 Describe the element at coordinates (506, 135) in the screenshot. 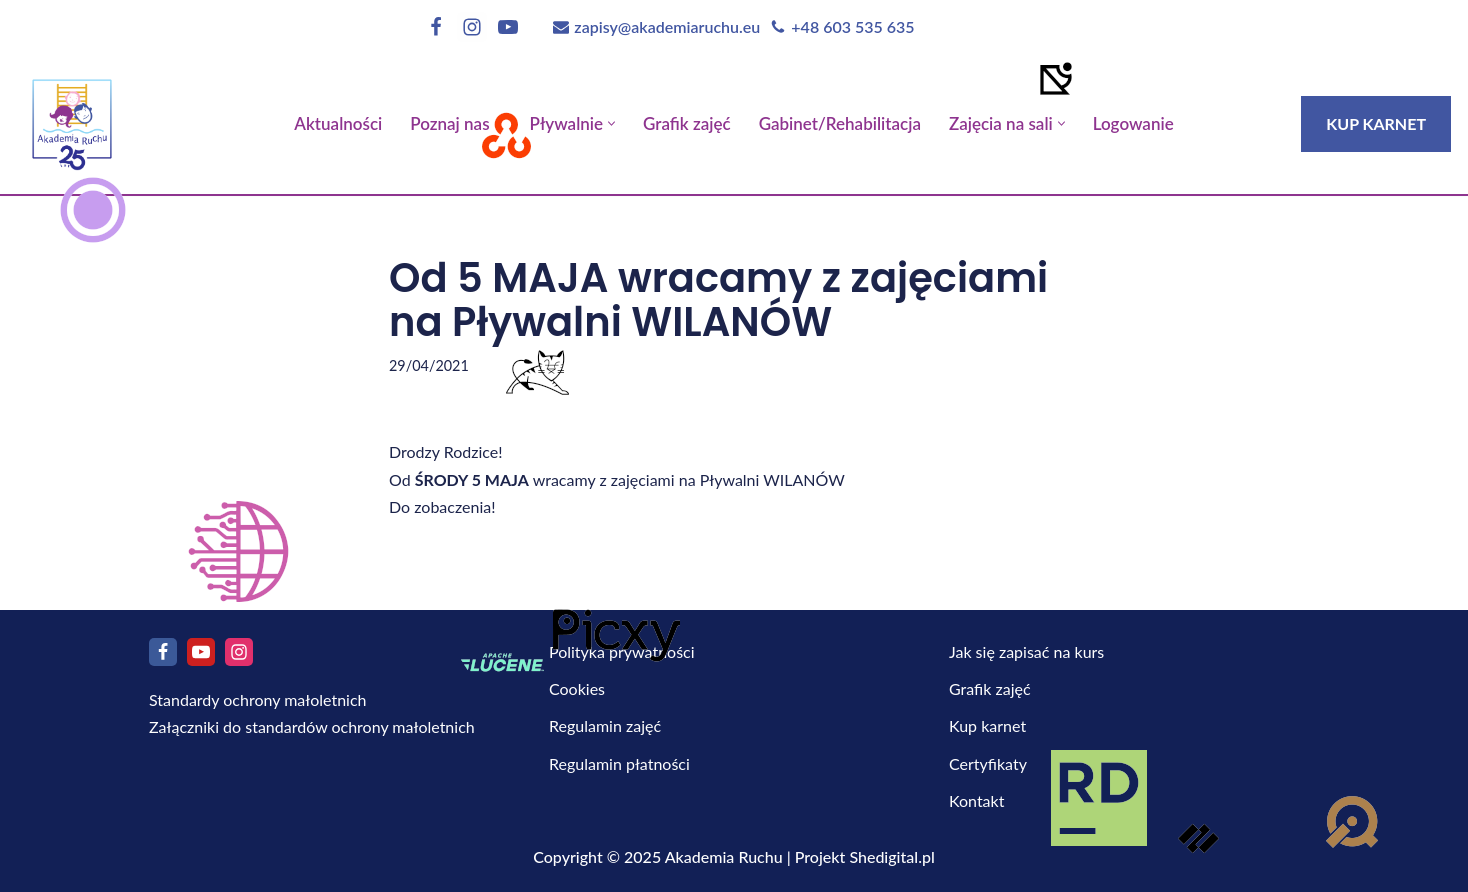

I see `OpenCV computer vision library logo` at that location.